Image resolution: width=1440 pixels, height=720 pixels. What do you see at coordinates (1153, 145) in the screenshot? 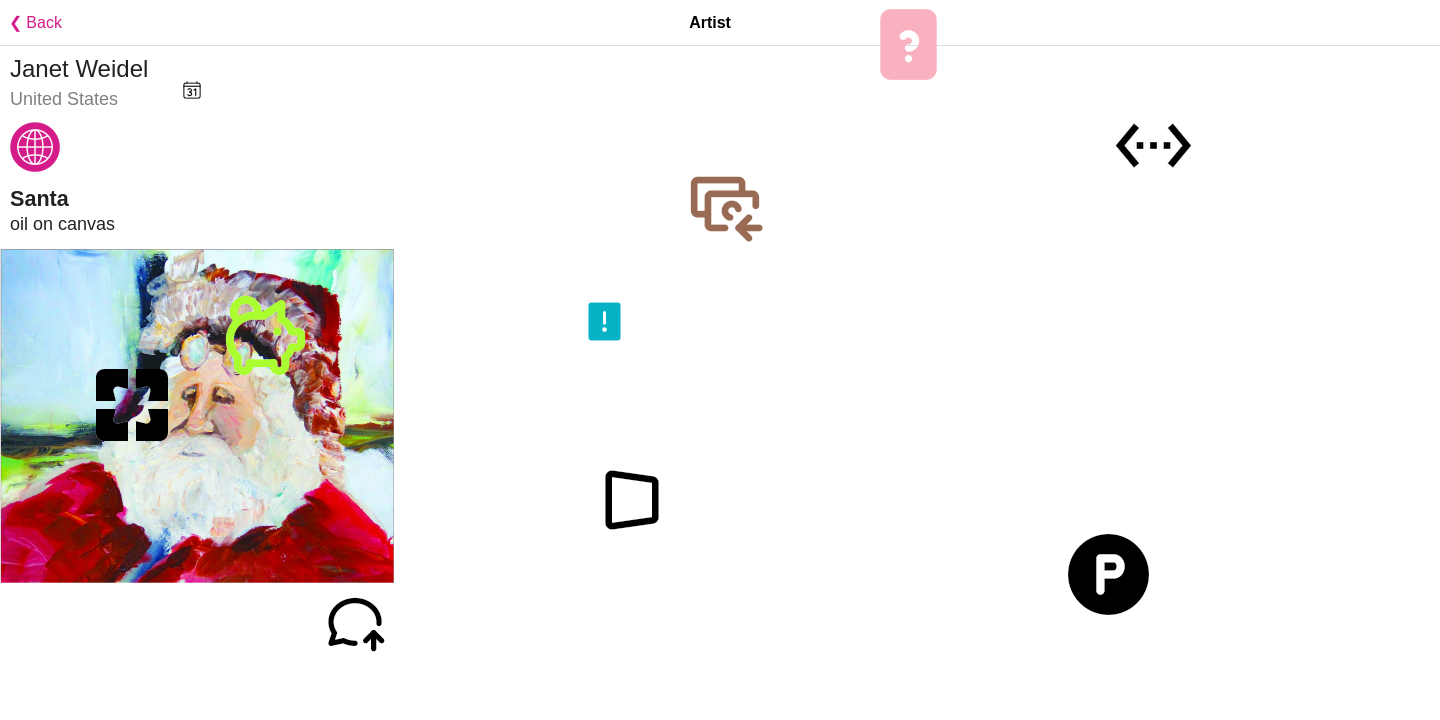
I see `access ethernet or wired network settings` at bounding box center [1153, 145].